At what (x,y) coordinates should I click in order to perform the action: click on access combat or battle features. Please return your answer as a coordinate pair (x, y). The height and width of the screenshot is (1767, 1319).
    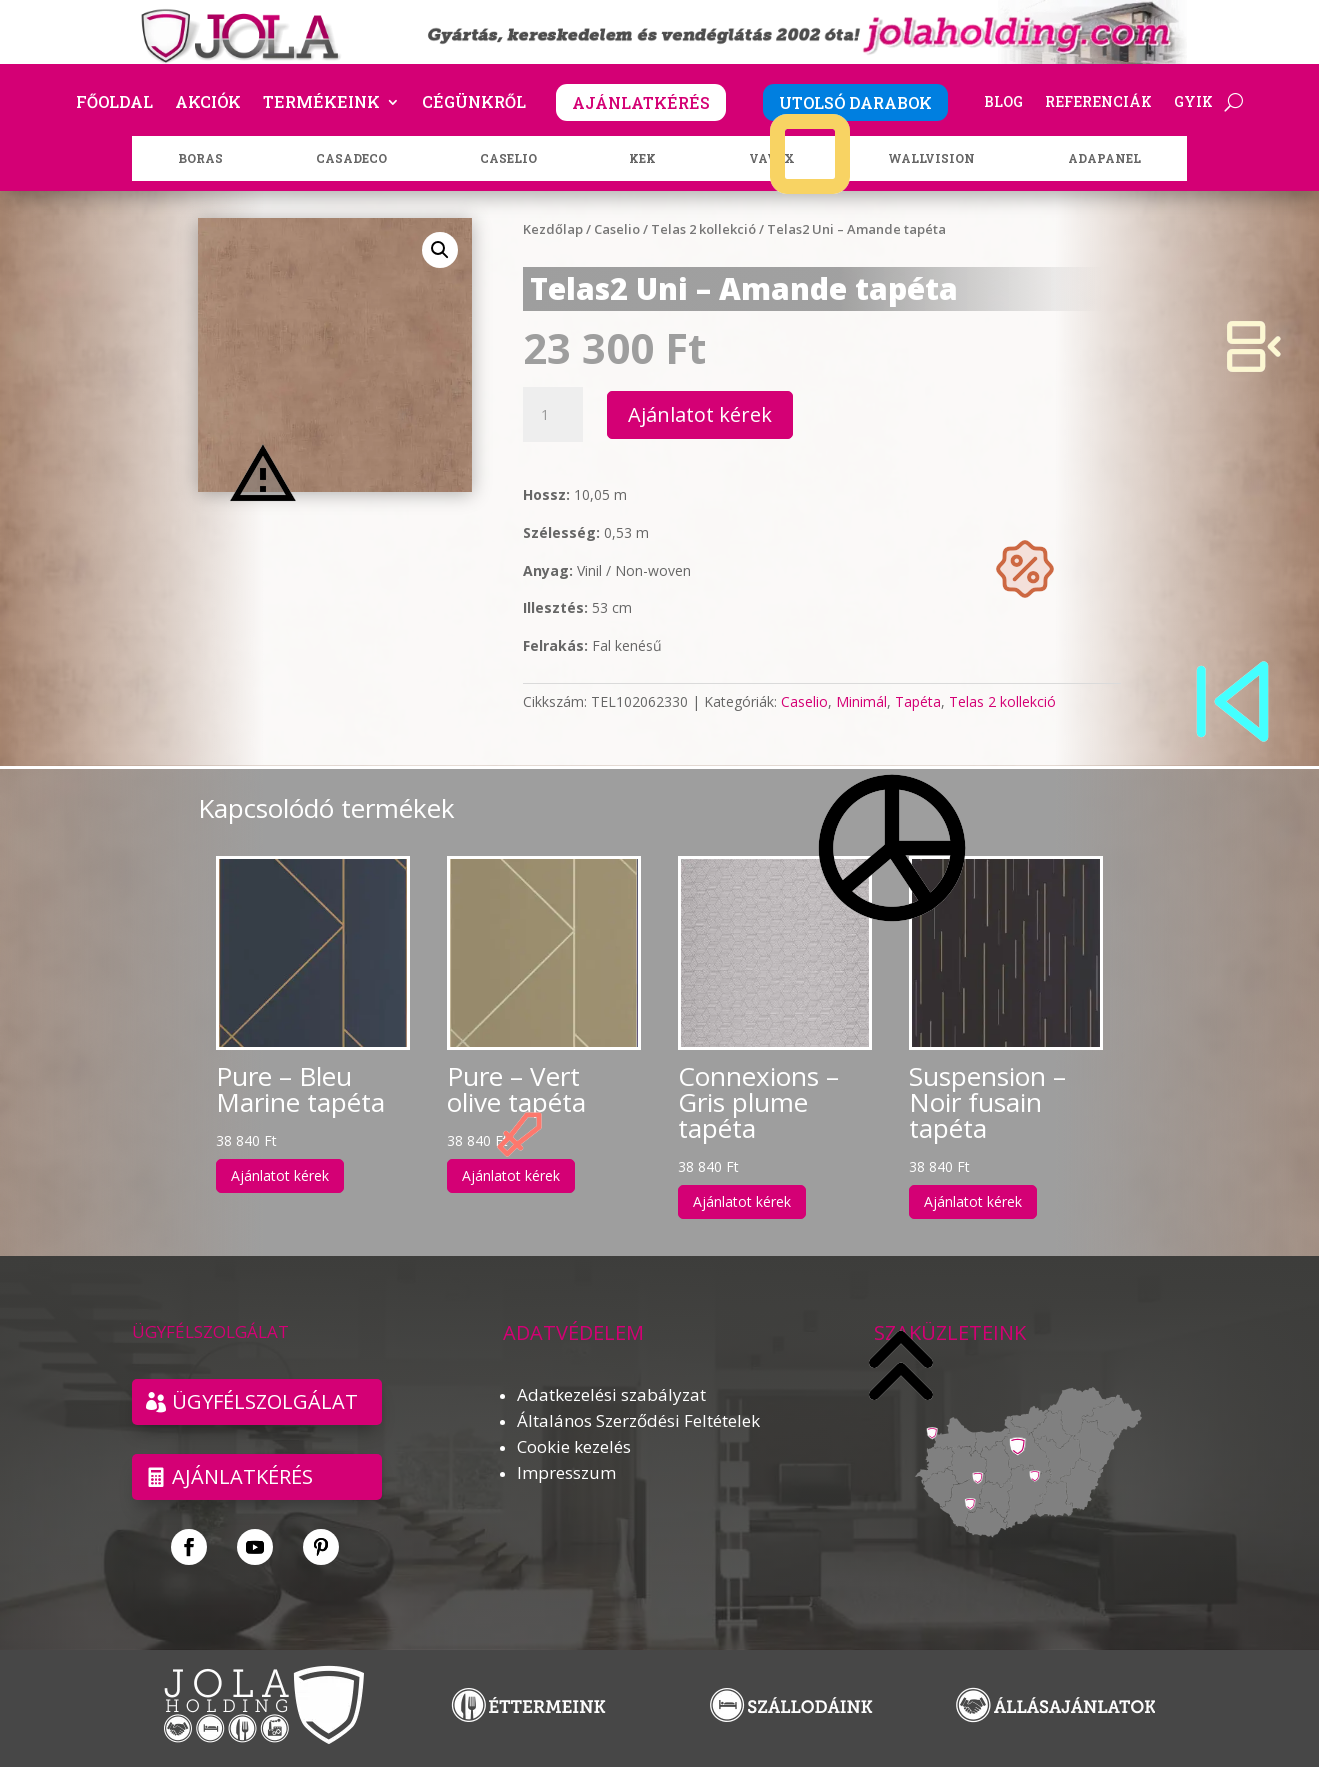
    Looking at the image, I should click on (519, 1134).